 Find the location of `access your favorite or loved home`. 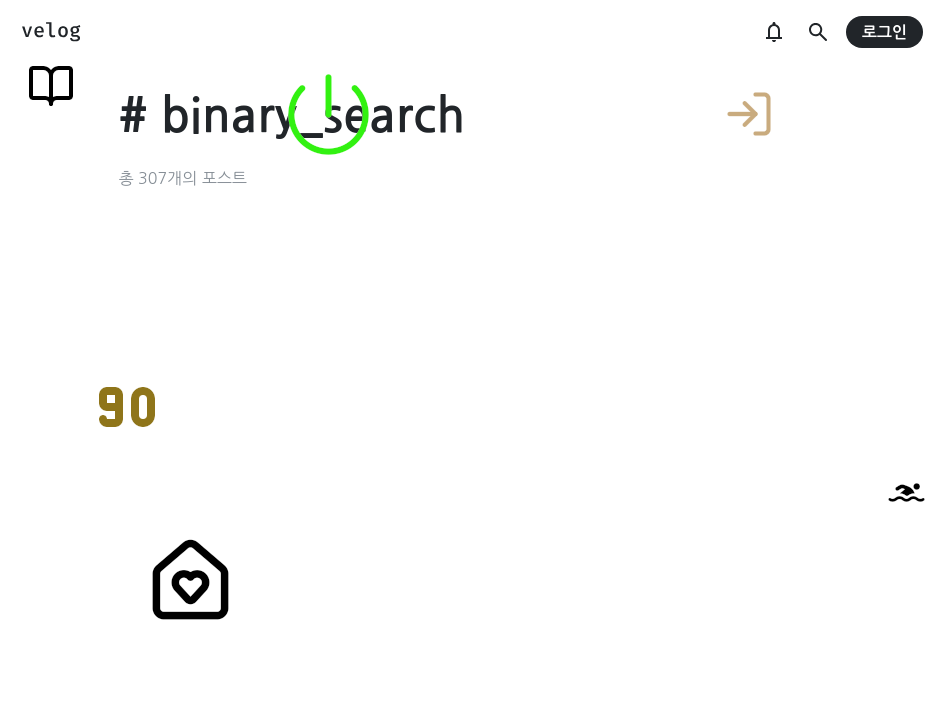

access your favorite or loved home is located at coordinates (190, 581).